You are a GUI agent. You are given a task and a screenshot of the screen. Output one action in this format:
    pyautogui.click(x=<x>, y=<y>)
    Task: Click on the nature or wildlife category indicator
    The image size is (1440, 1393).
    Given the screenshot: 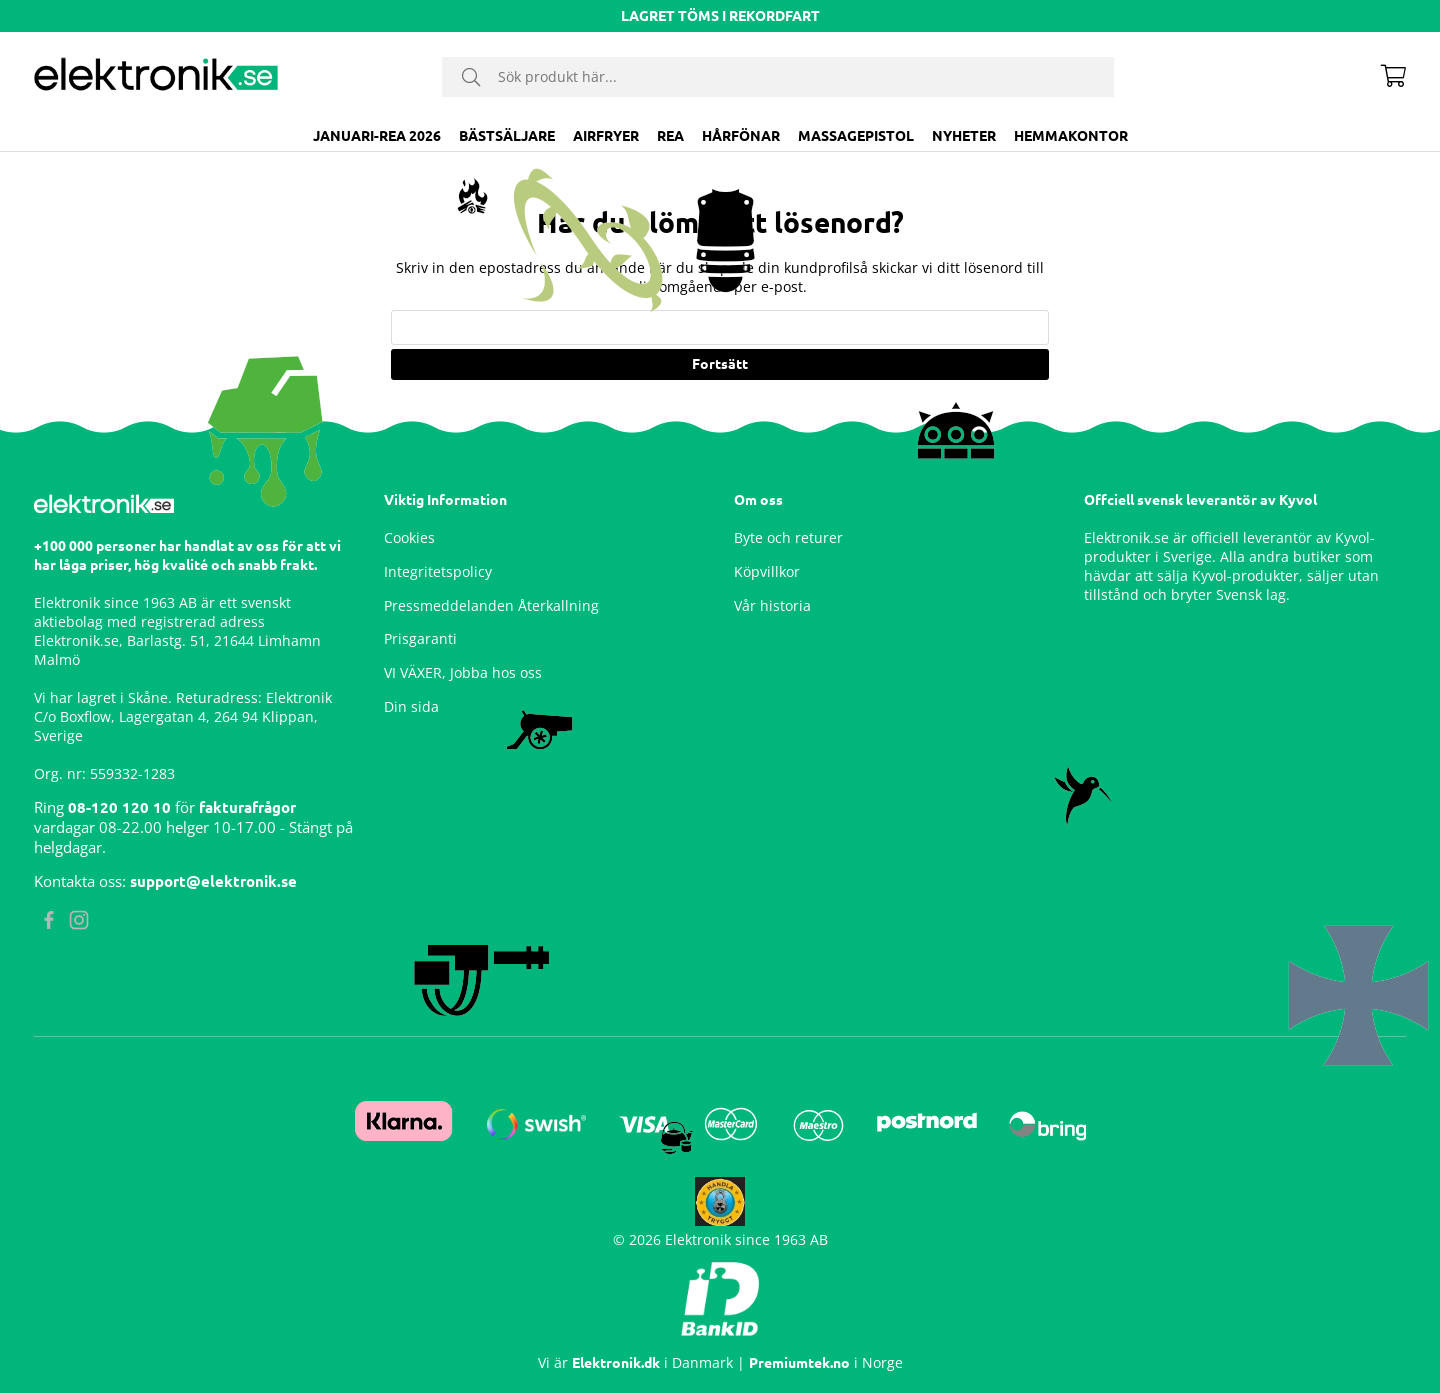 What is the action you would take?
    pyautogui.click(x=1083, y=796)
    